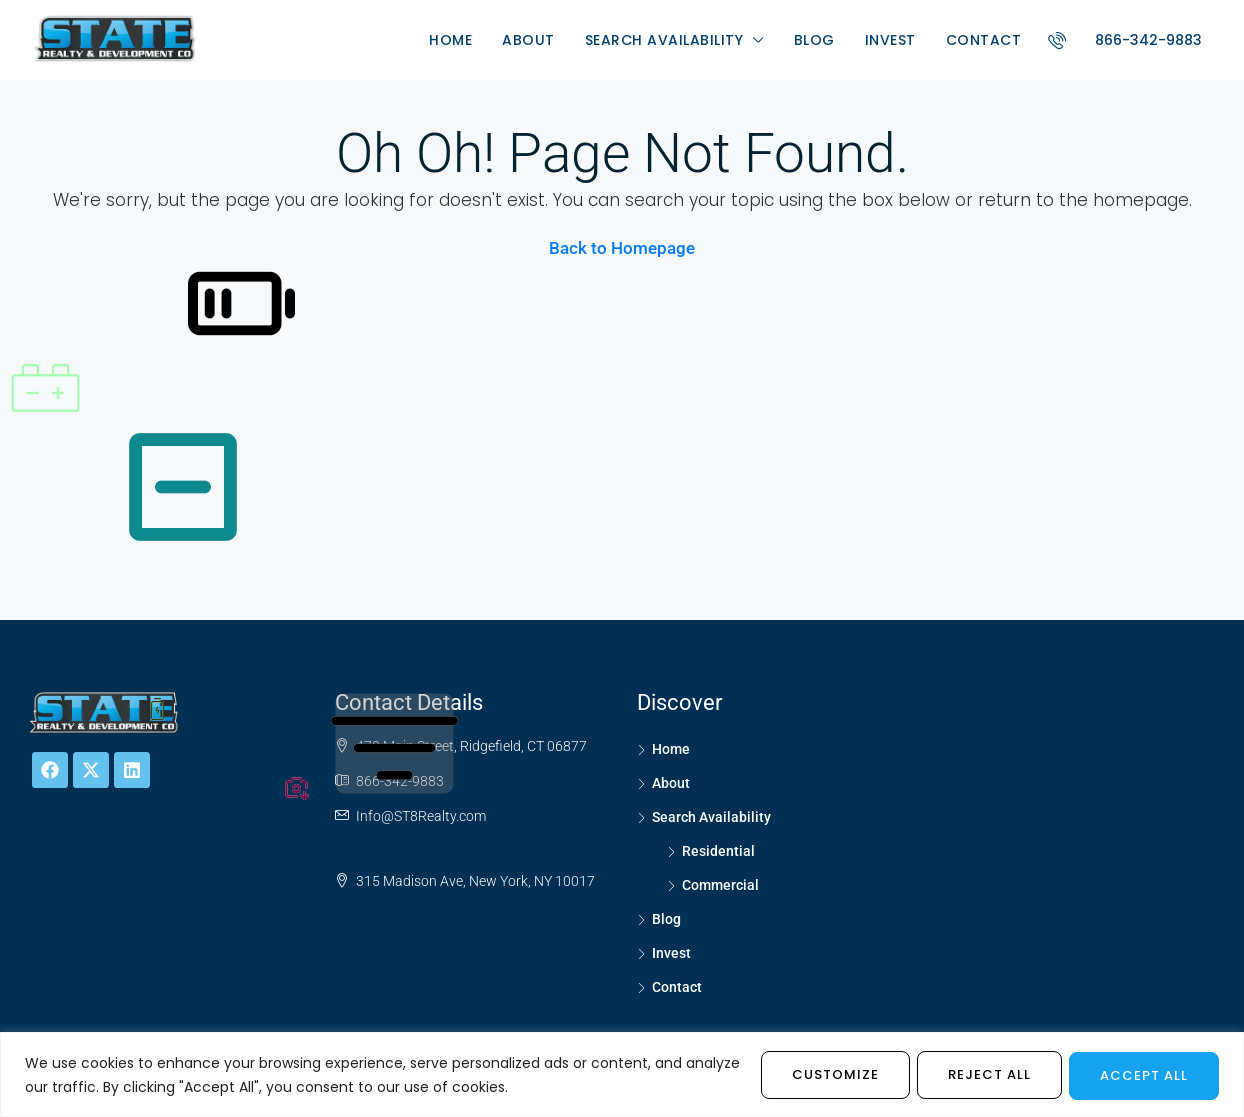 The image size is (1244, 1117). What do you see at coordinates (183, 487) in the screenshot?
I see `remove or delete an item` at bounding box center [183, 487].